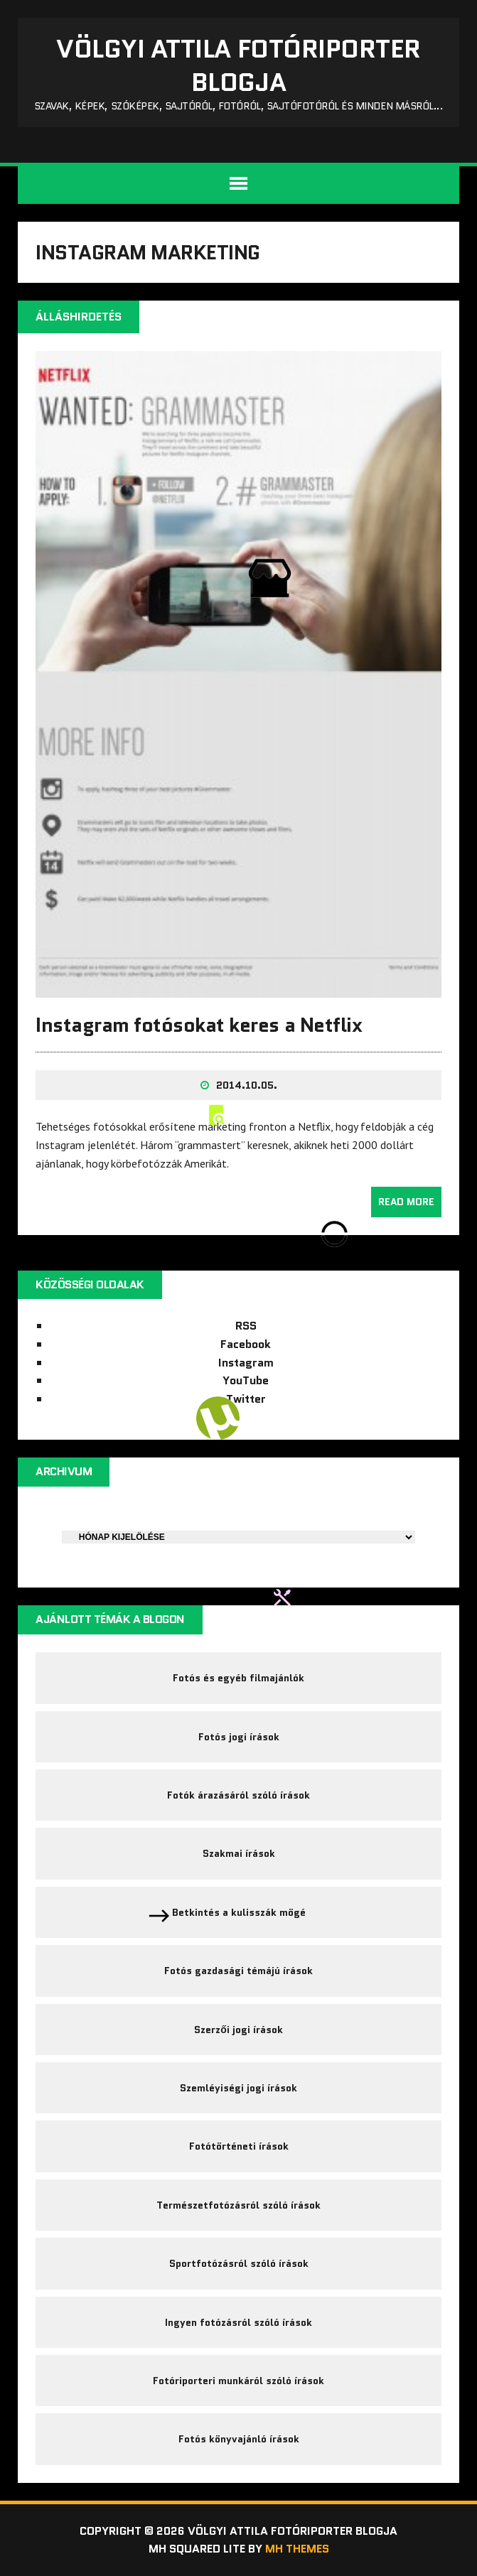  Describe the element at coordinates (218, 1418) in the screenshot. I see `open µTorrent application` at that location.